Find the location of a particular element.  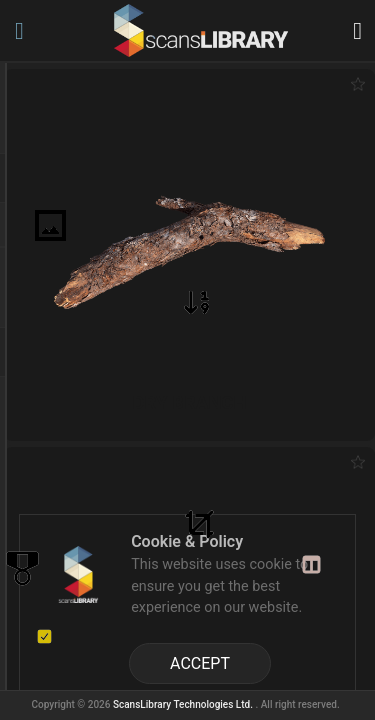

sort numbers in descending order is located at coordinates (197, 302).